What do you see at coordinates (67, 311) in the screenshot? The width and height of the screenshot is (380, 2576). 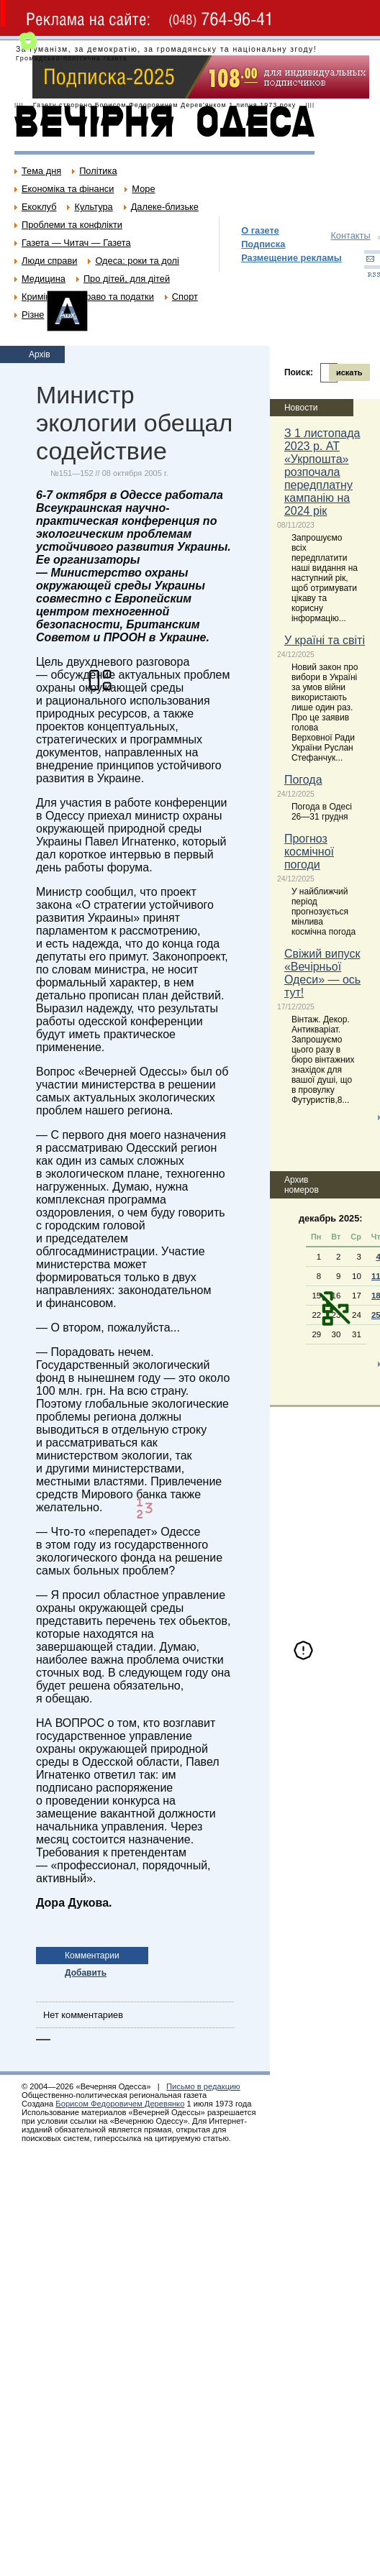 I see `download or install a new font` at bounding box center [67, 311].